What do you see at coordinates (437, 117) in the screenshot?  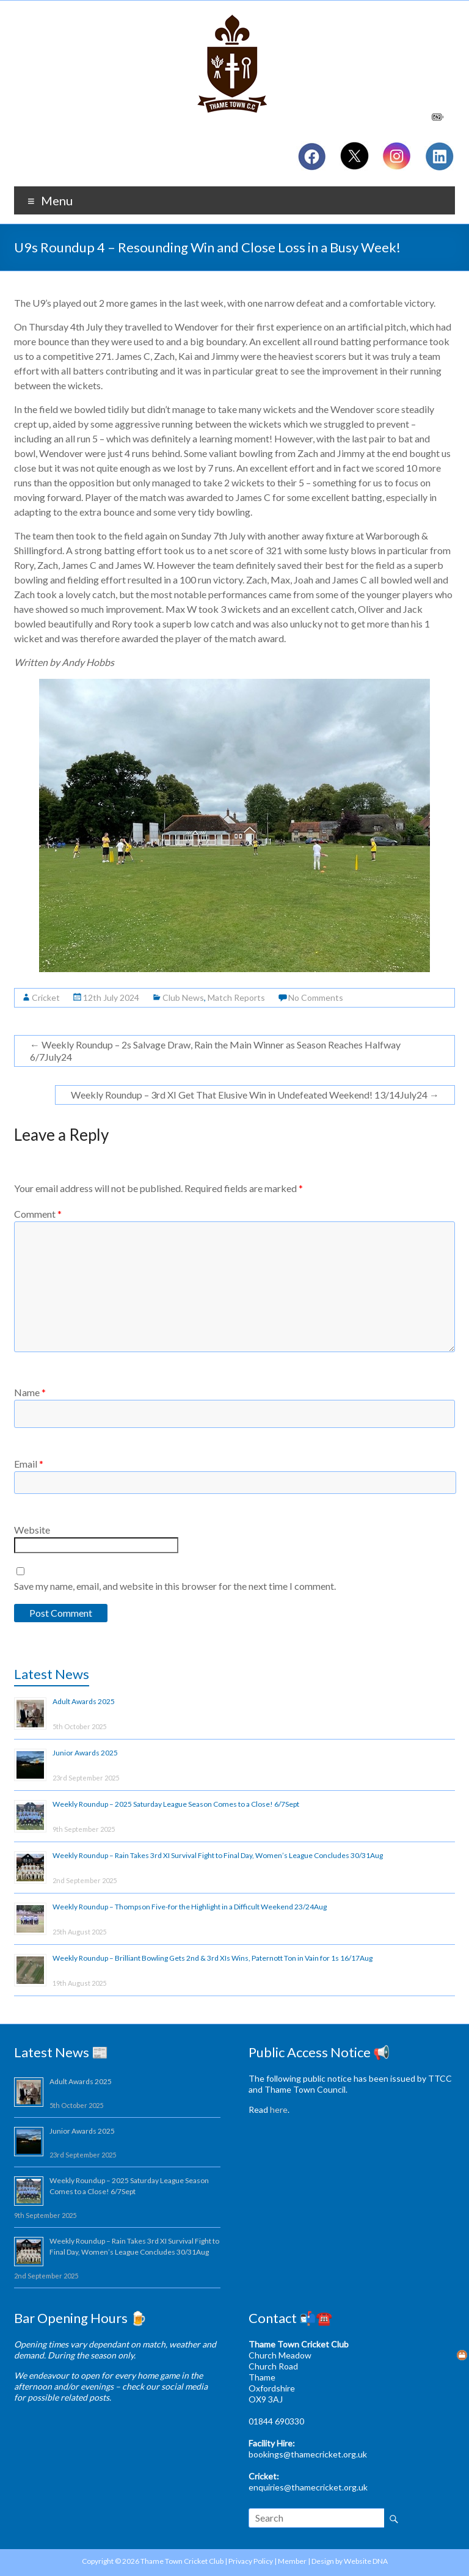 I see `indicates device is charging or connected to power` at bounding box center [437, 117].